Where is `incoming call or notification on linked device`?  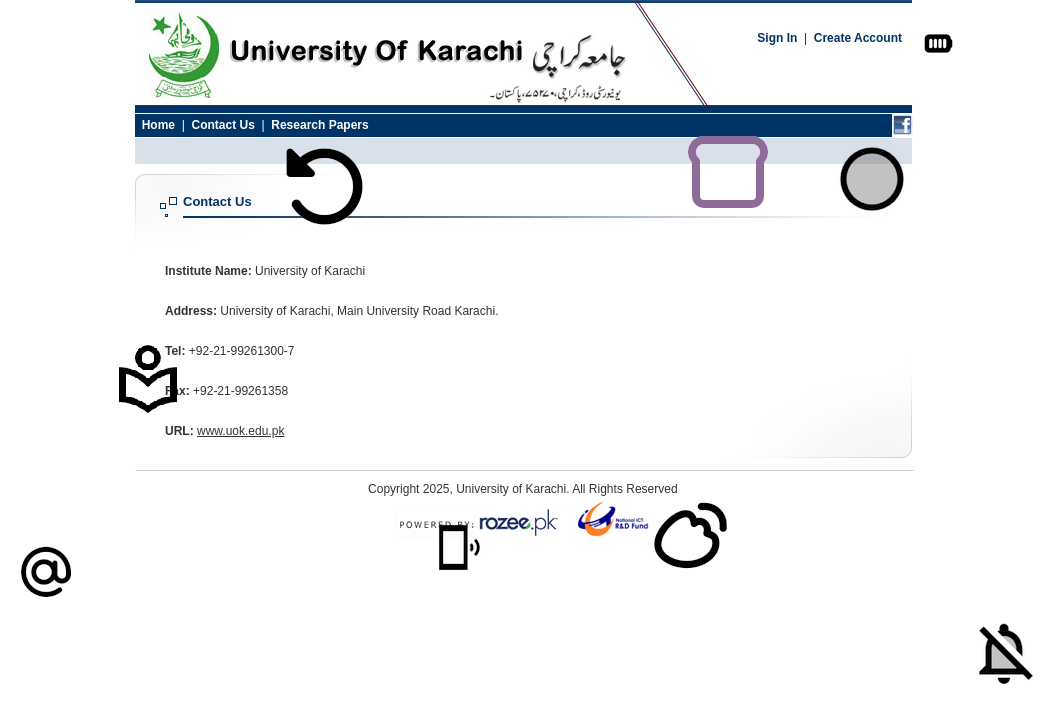
incoming call or notification on linked device is located at coordinates (459, 547).